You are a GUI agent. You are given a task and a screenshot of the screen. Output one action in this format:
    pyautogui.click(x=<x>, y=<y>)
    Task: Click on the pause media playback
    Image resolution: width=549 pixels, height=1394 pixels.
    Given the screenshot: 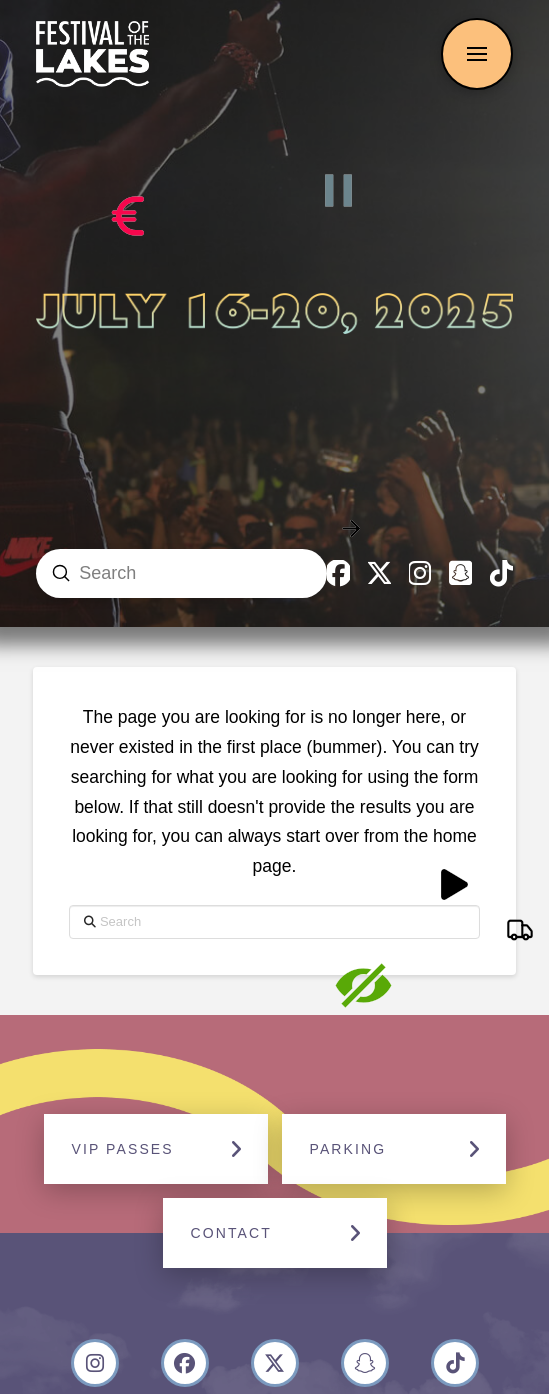 What is the action you would take?
    pyautogui.click(x=338, y=190)
    